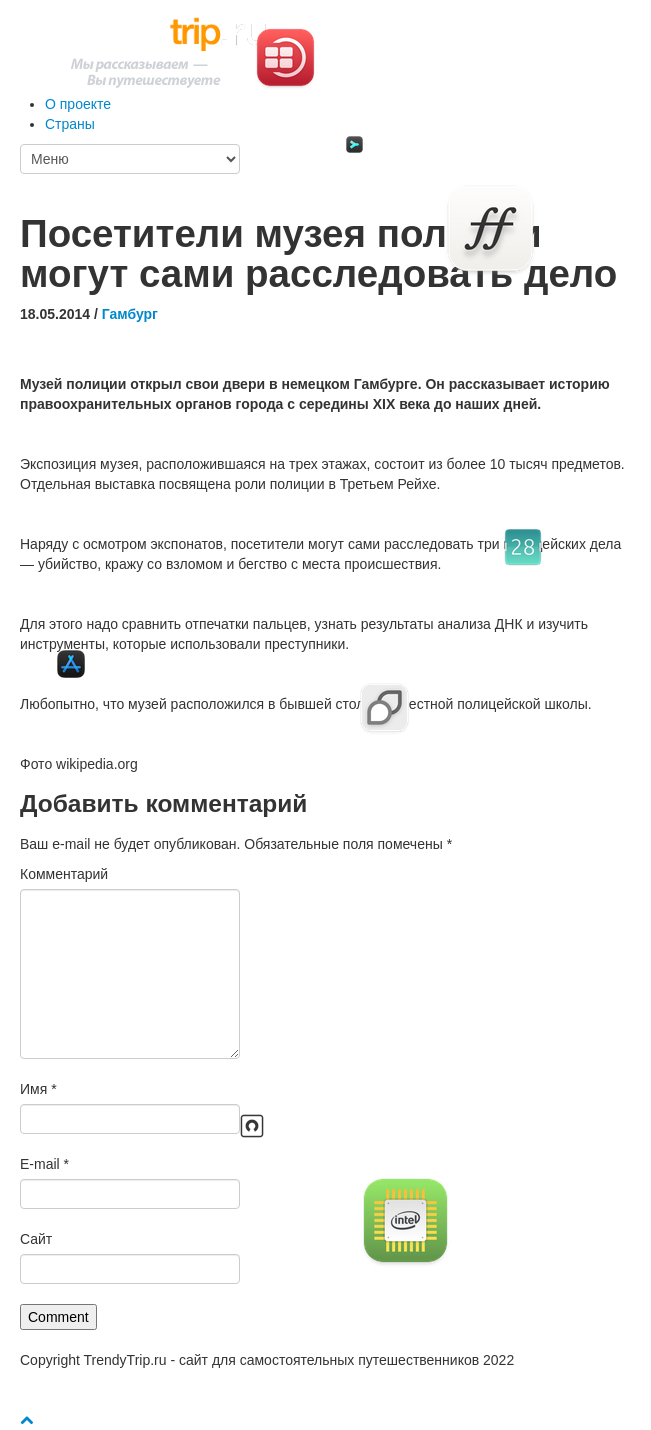 This screenshot has width=651, height=1430. I want to click on open déjà dup backup utility, so click(252, 1126).